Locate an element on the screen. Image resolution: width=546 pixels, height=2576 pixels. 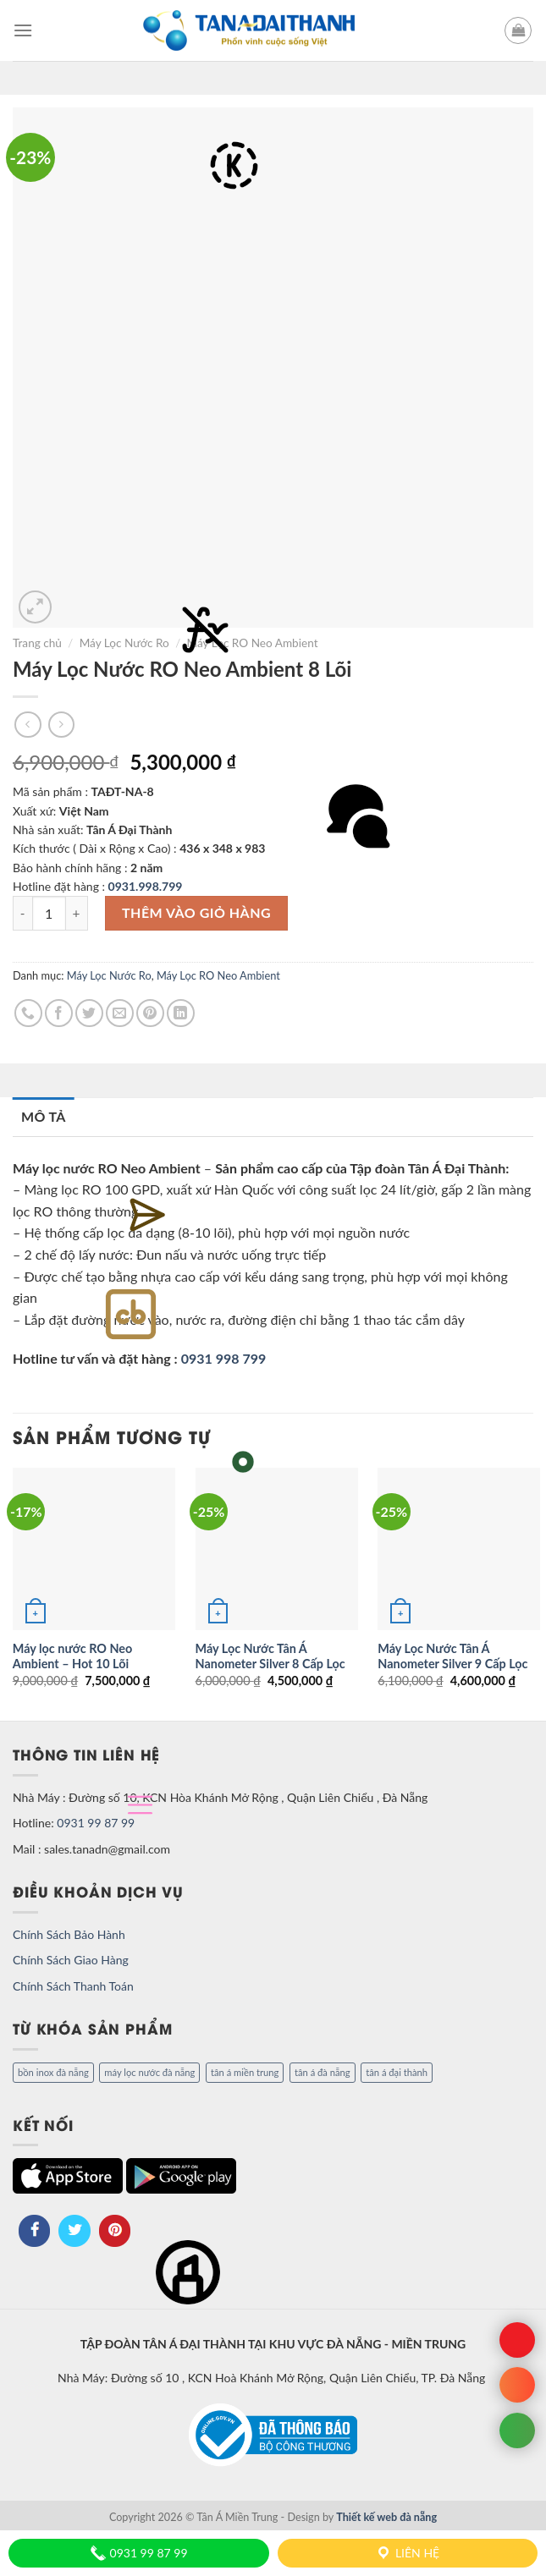
disable math function or formula mode is located at coordinates (205, 629).